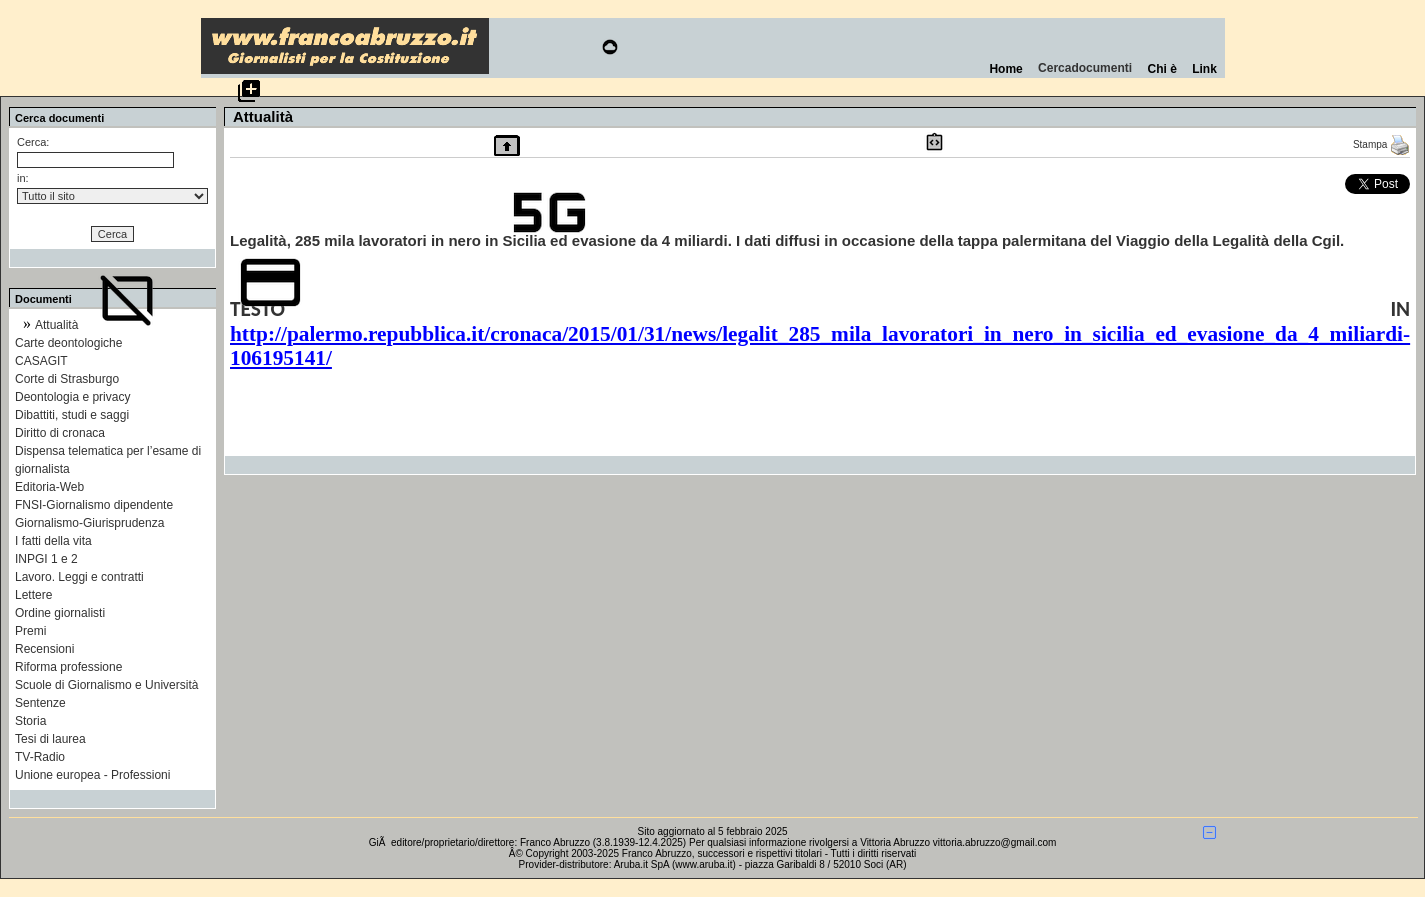  Describe the element at coordinates (507, 146) in the screenshot. I see `start screen sharing or presentation mode` at that location.